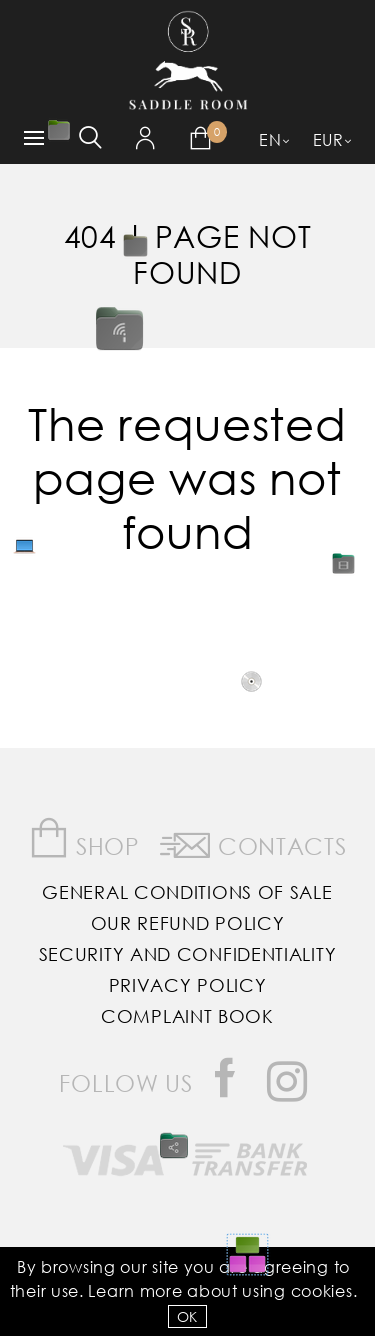  What do you see at coordinates (174, 1145) in the screenshot?
I see `access your public shared folder` at bounding box center [174, 1145].